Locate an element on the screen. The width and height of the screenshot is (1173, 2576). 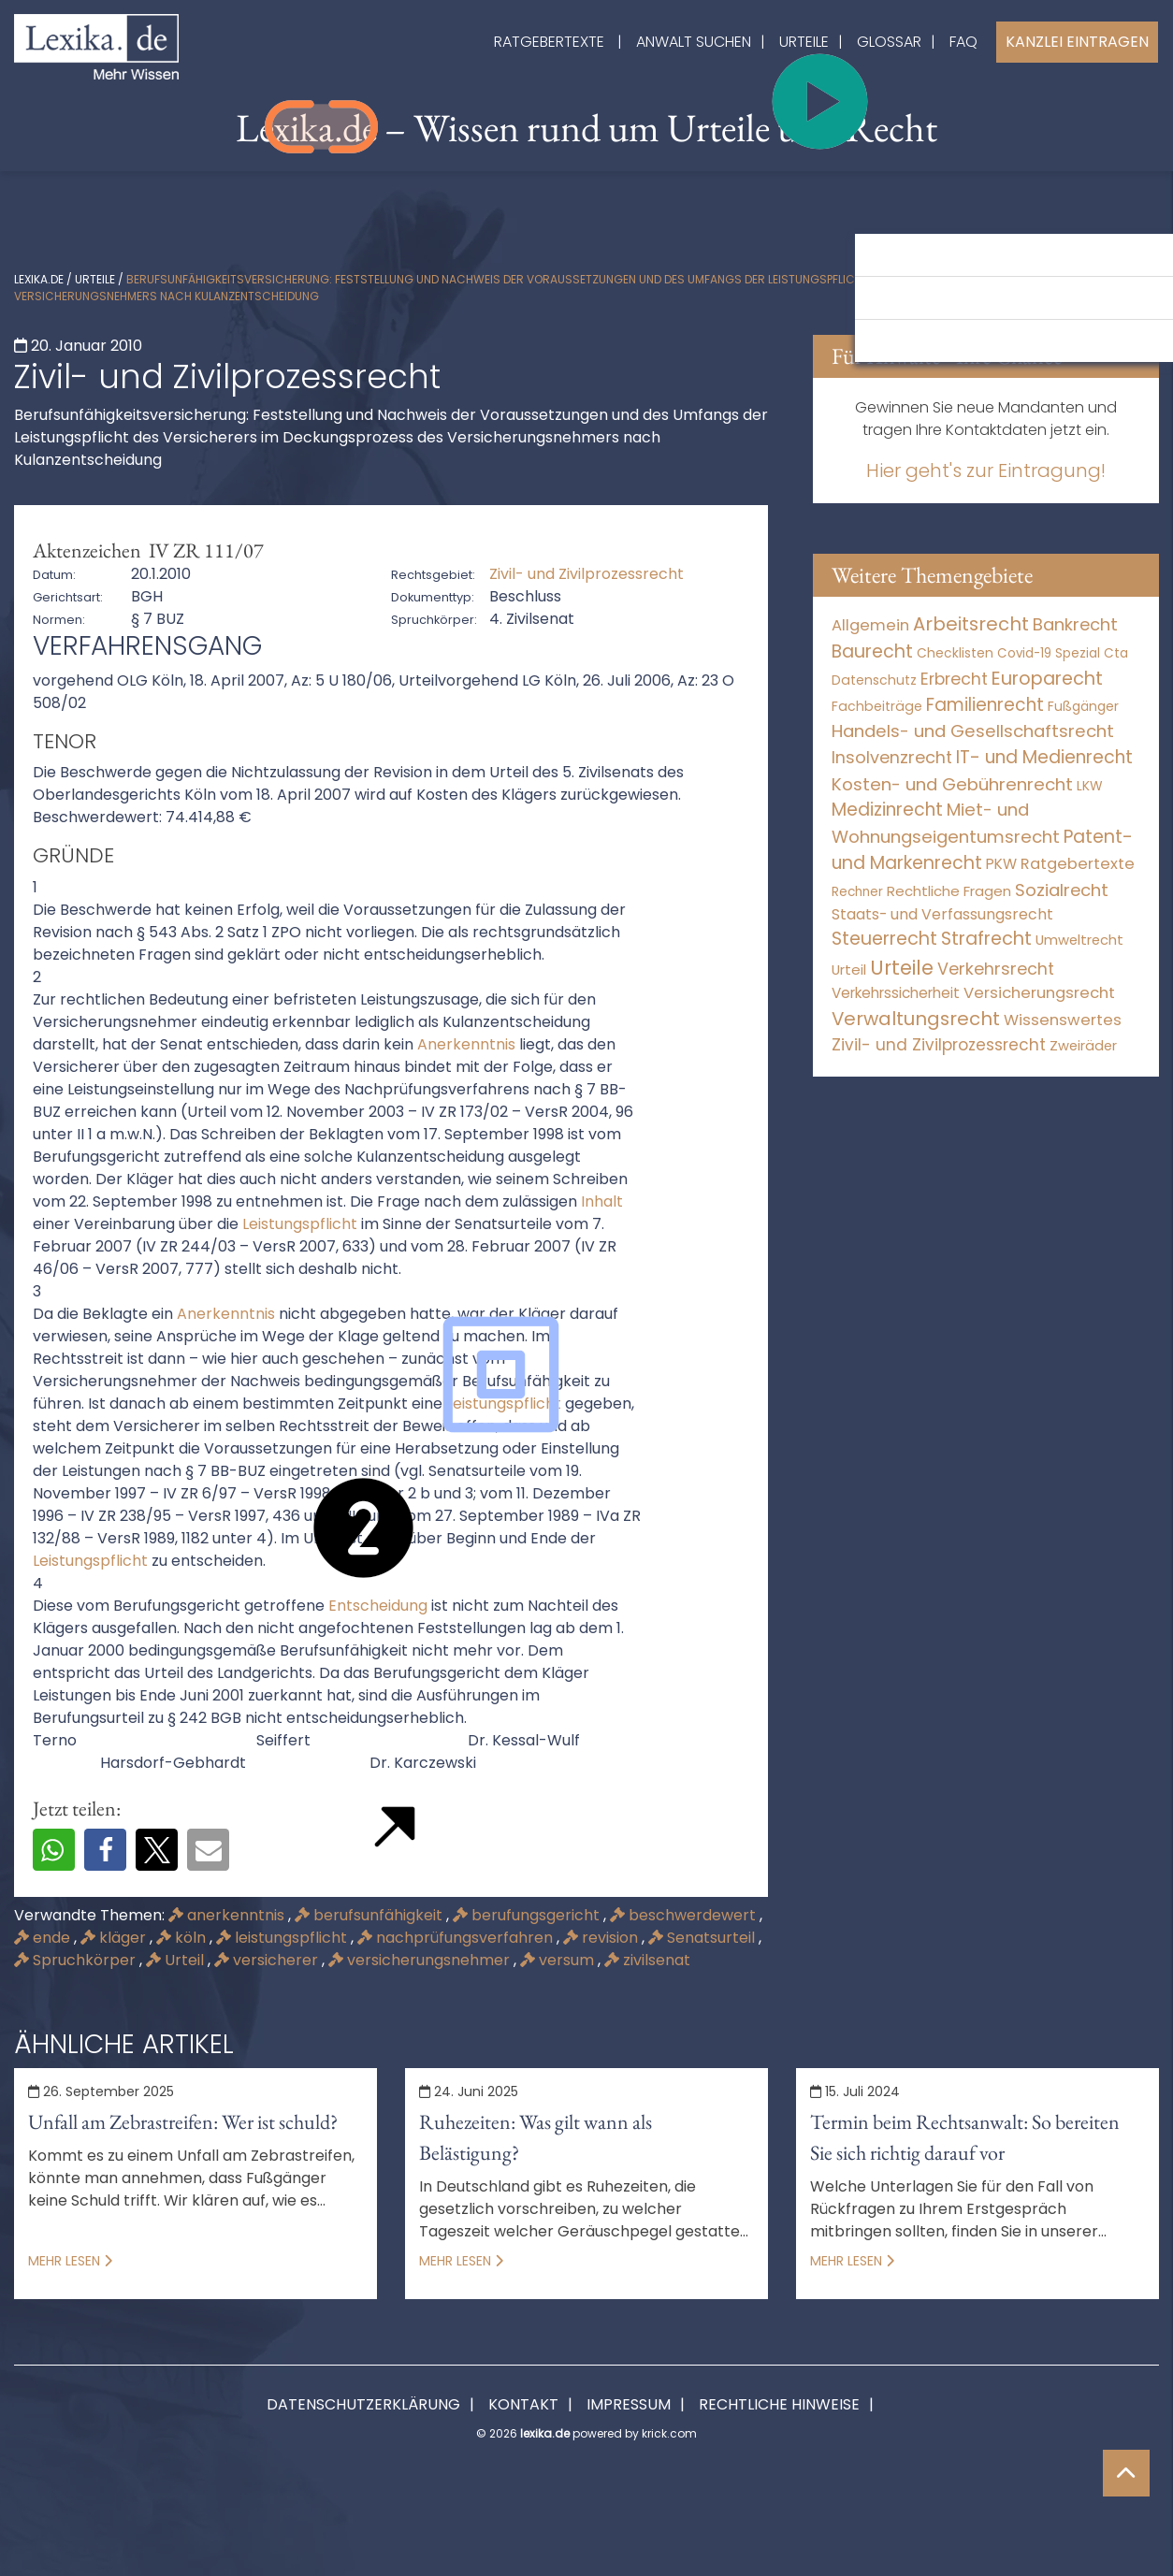
indicates step two in a multi-step process is located at coordinates (363, 1527).